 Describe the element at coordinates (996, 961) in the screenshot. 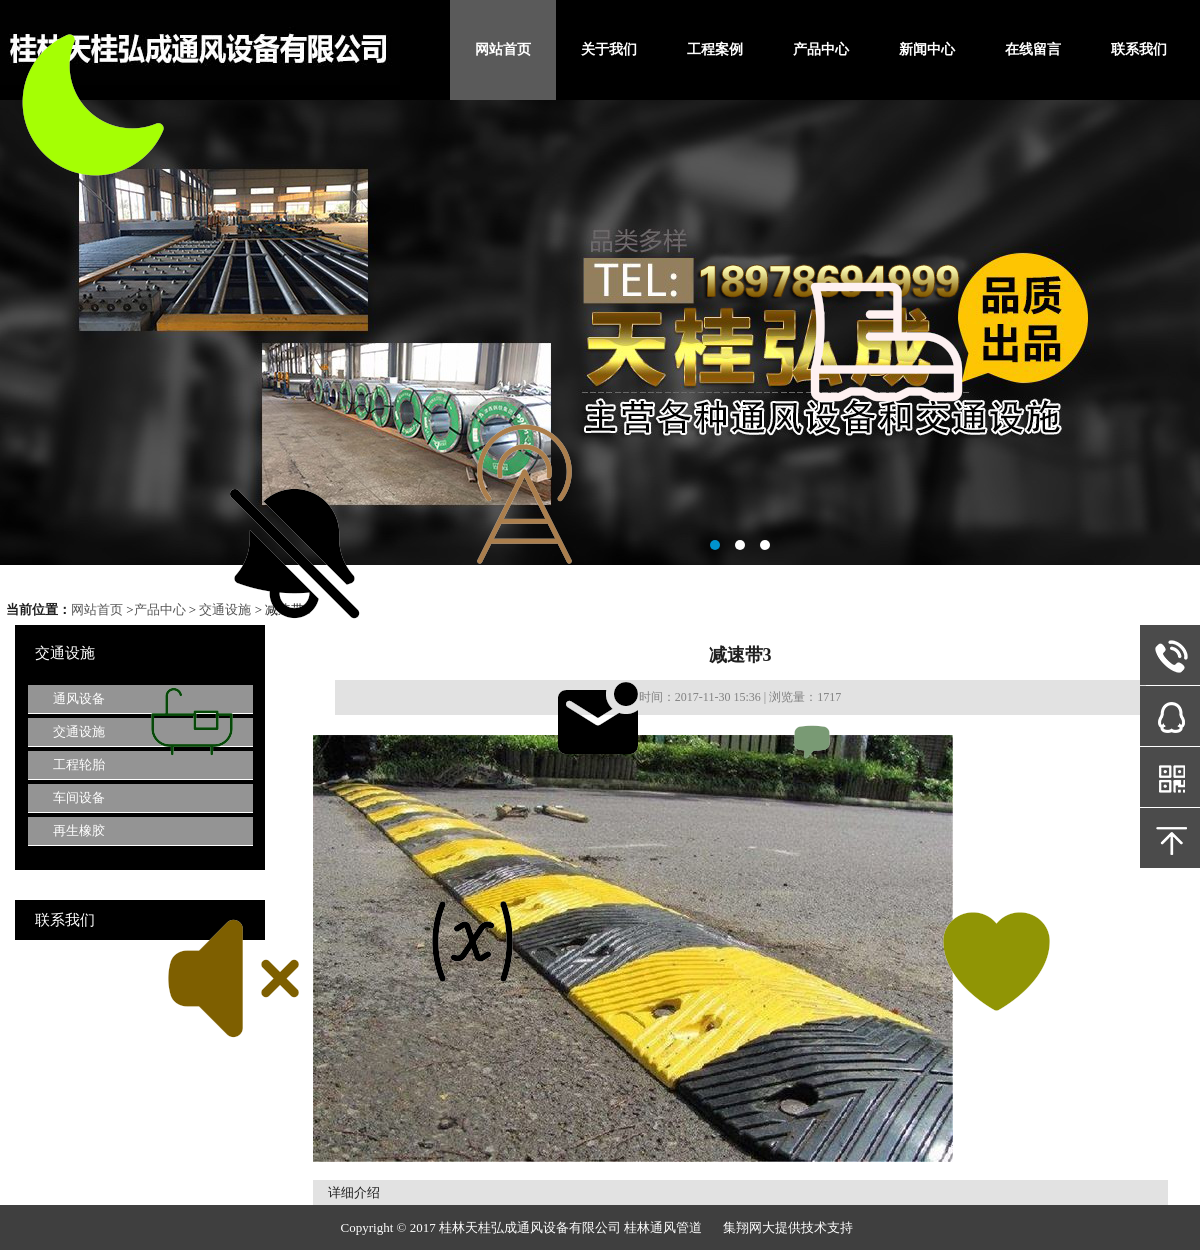

I see `add to favorites` at that location.